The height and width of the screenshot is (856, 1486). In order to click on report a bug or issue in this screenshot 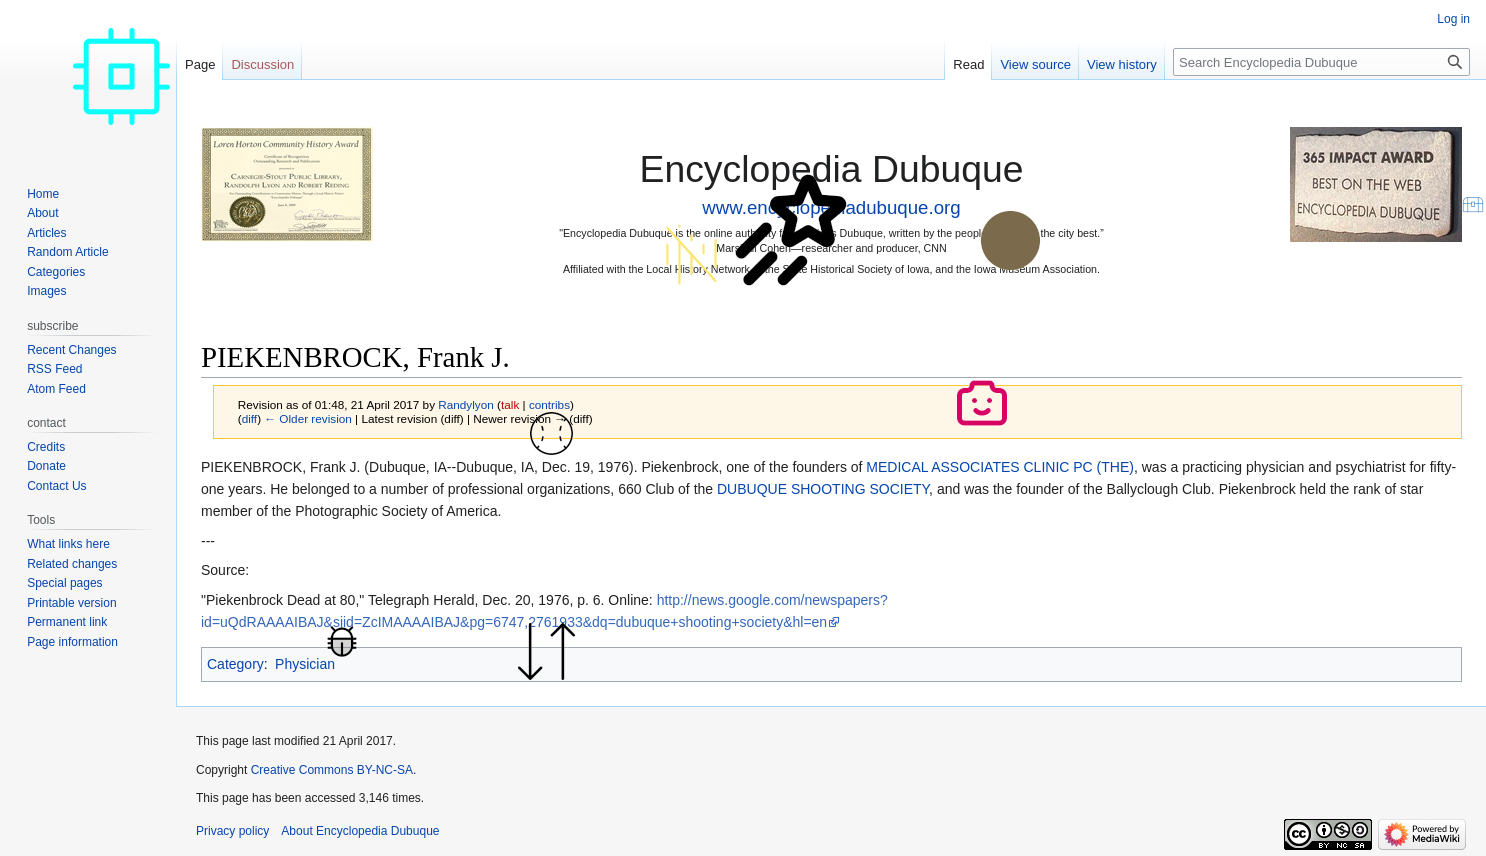, I will do `click(342, 641)`.